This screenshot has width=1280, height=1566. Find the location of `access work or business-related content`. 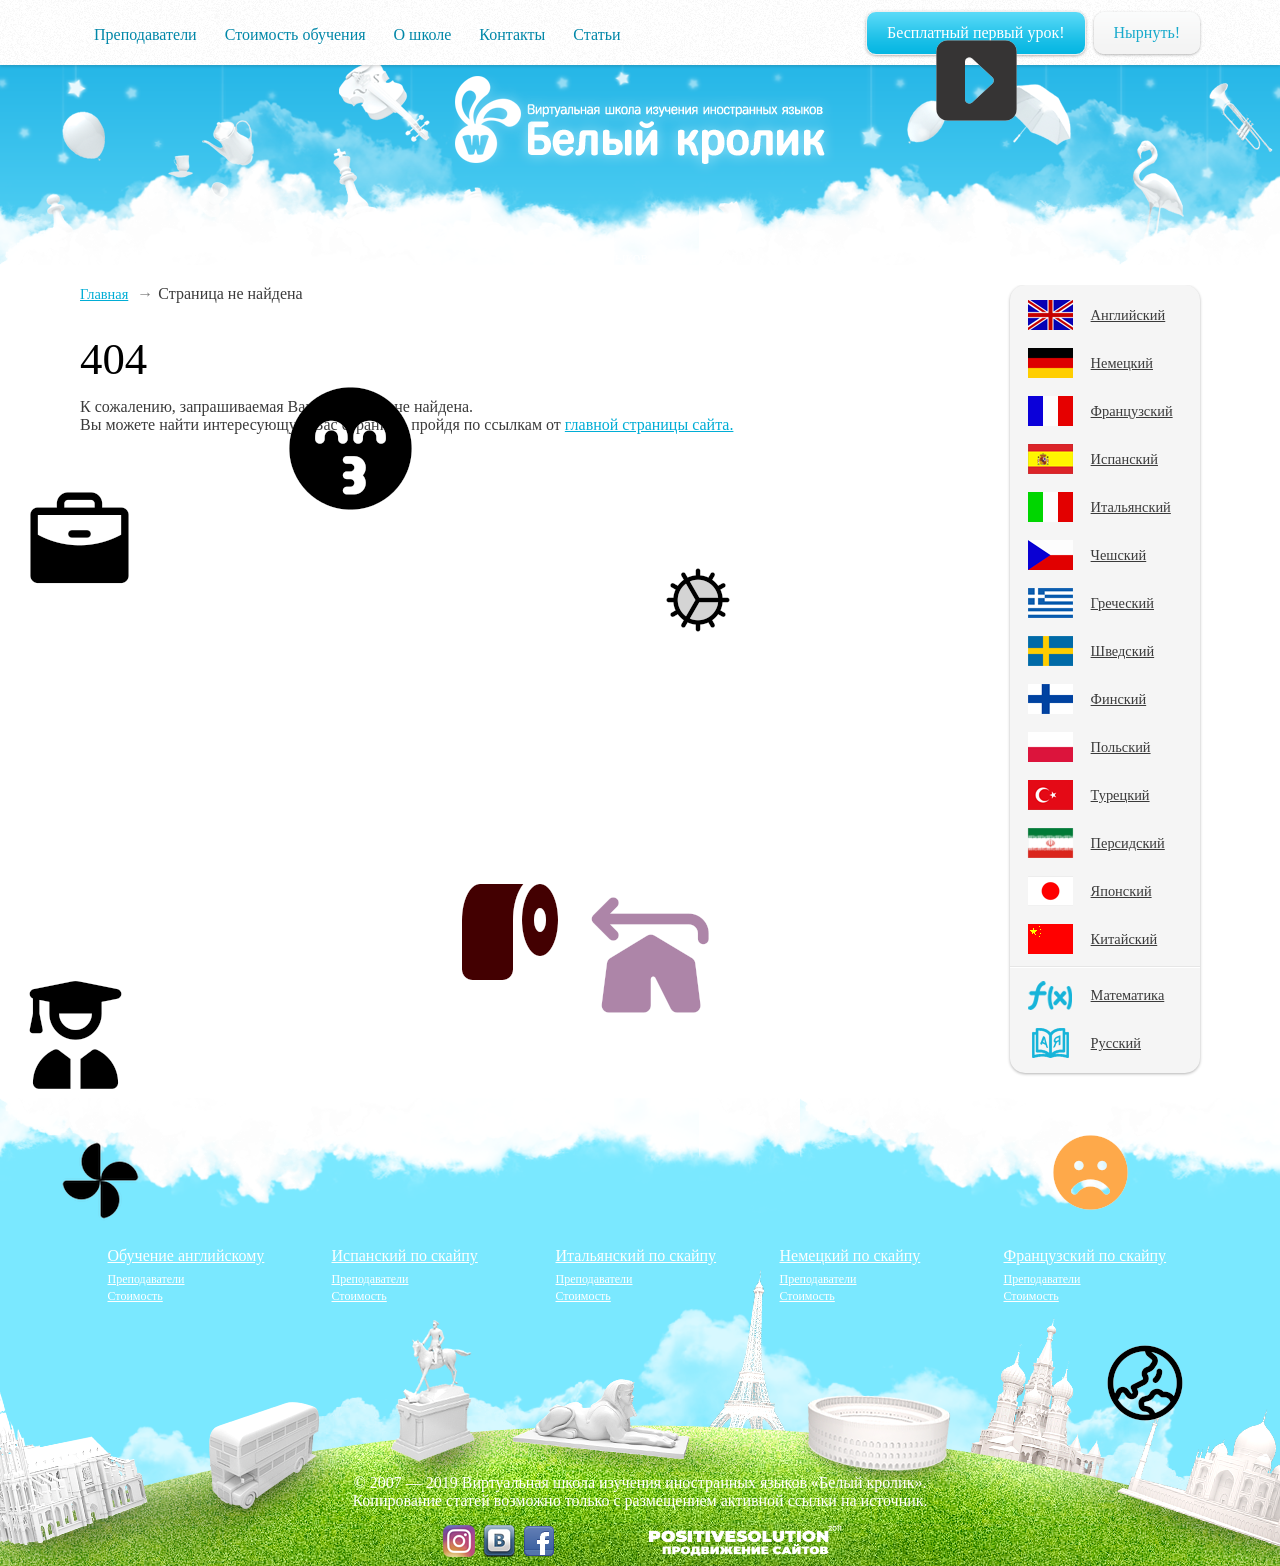

access work or business-related content is located at coordinates (79, 541).